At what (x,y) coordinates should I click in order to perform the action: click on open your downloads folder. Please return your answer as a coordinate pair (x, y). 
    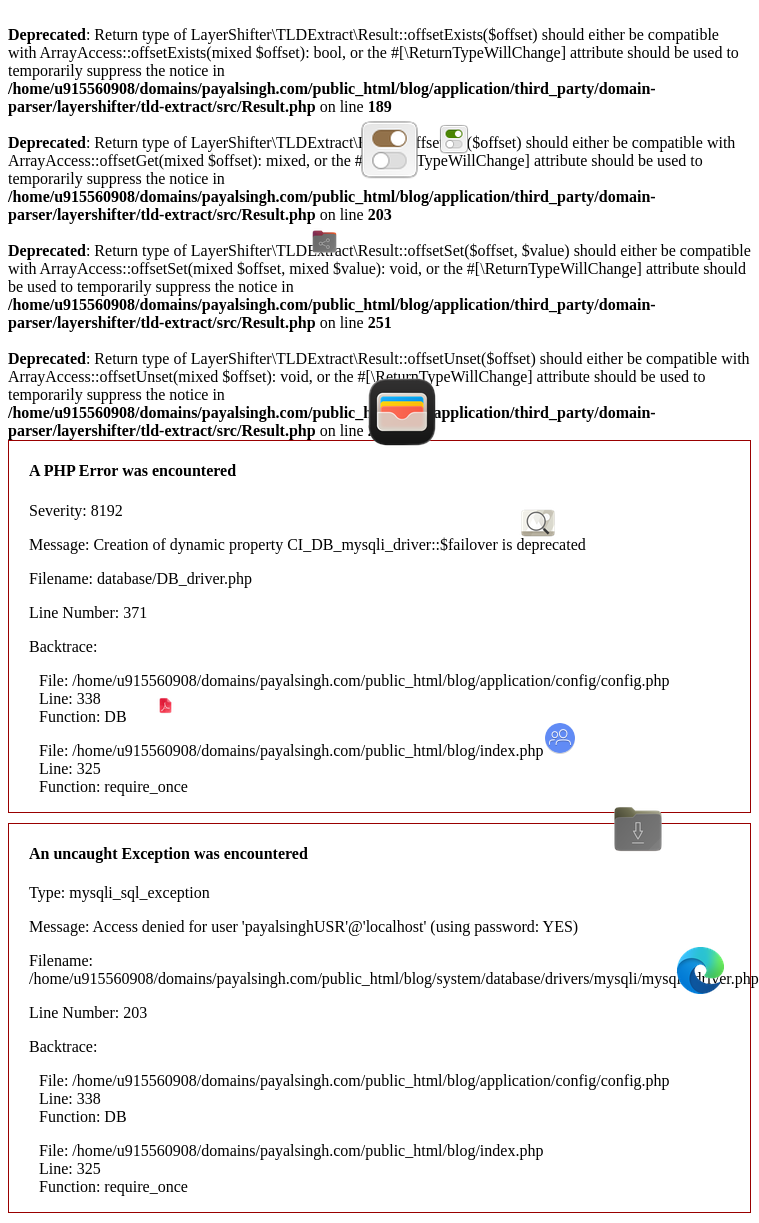
    Looking at the image, I should click on (638, 829).